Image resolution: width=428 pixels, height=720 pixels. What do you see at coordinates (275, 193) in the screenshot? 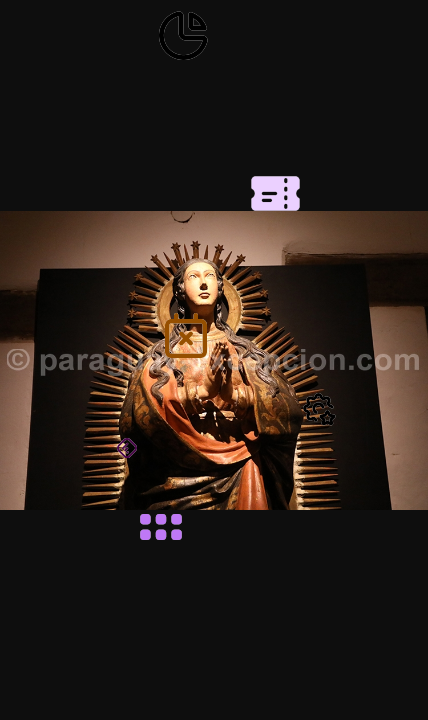
I see `view your tickets or passes` at bounding box center [275, 193].